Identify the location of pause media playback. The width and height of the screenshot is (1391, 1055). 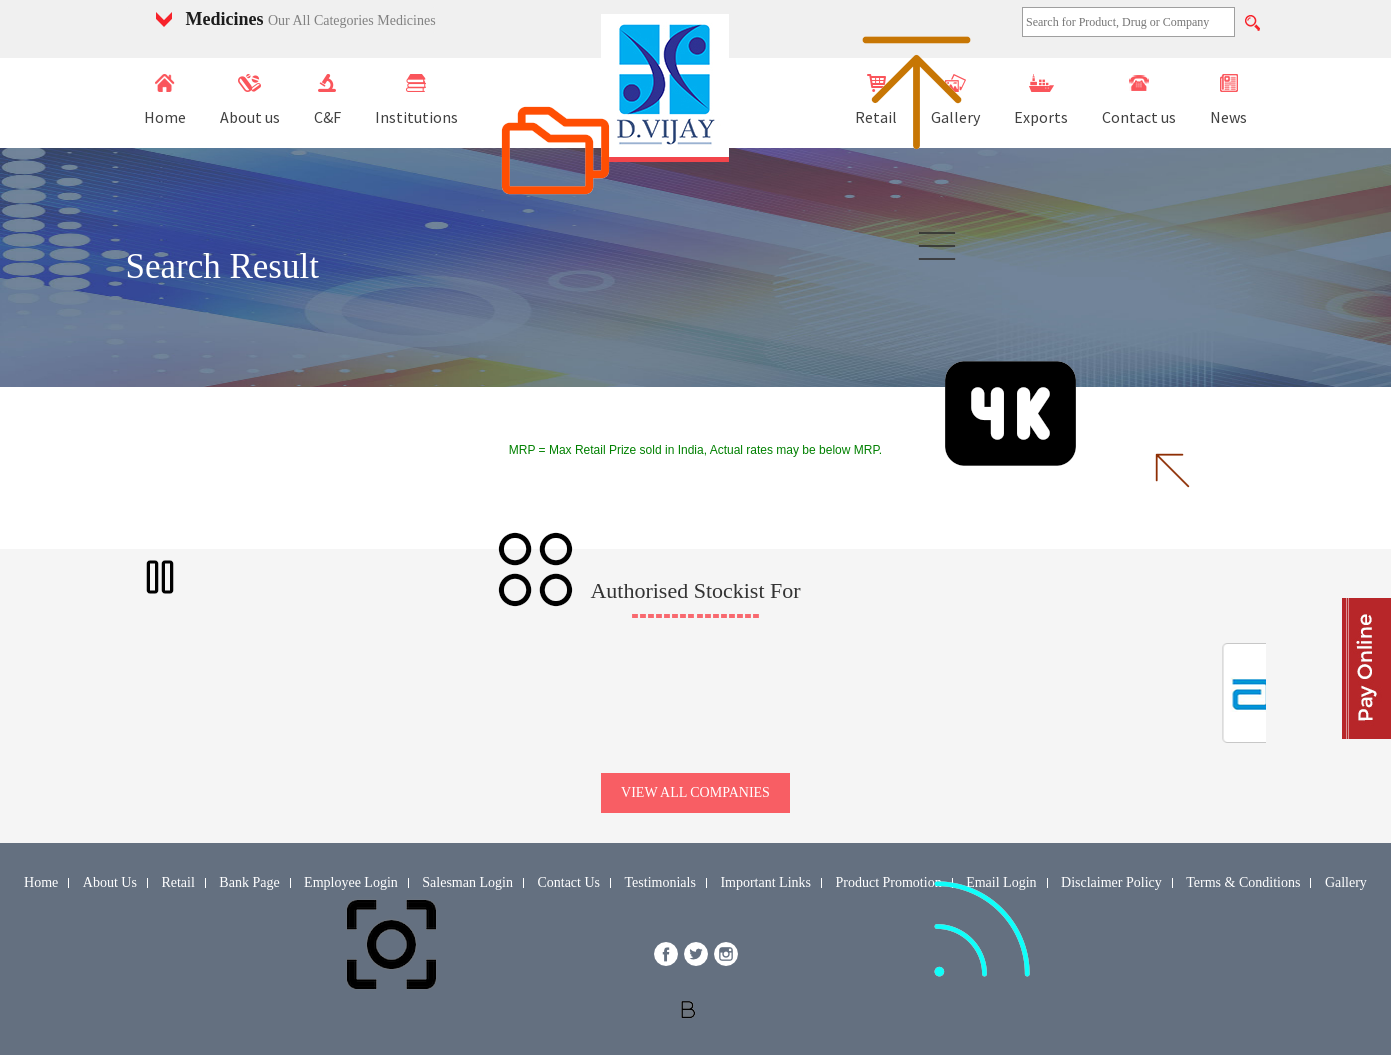
(160, 577).